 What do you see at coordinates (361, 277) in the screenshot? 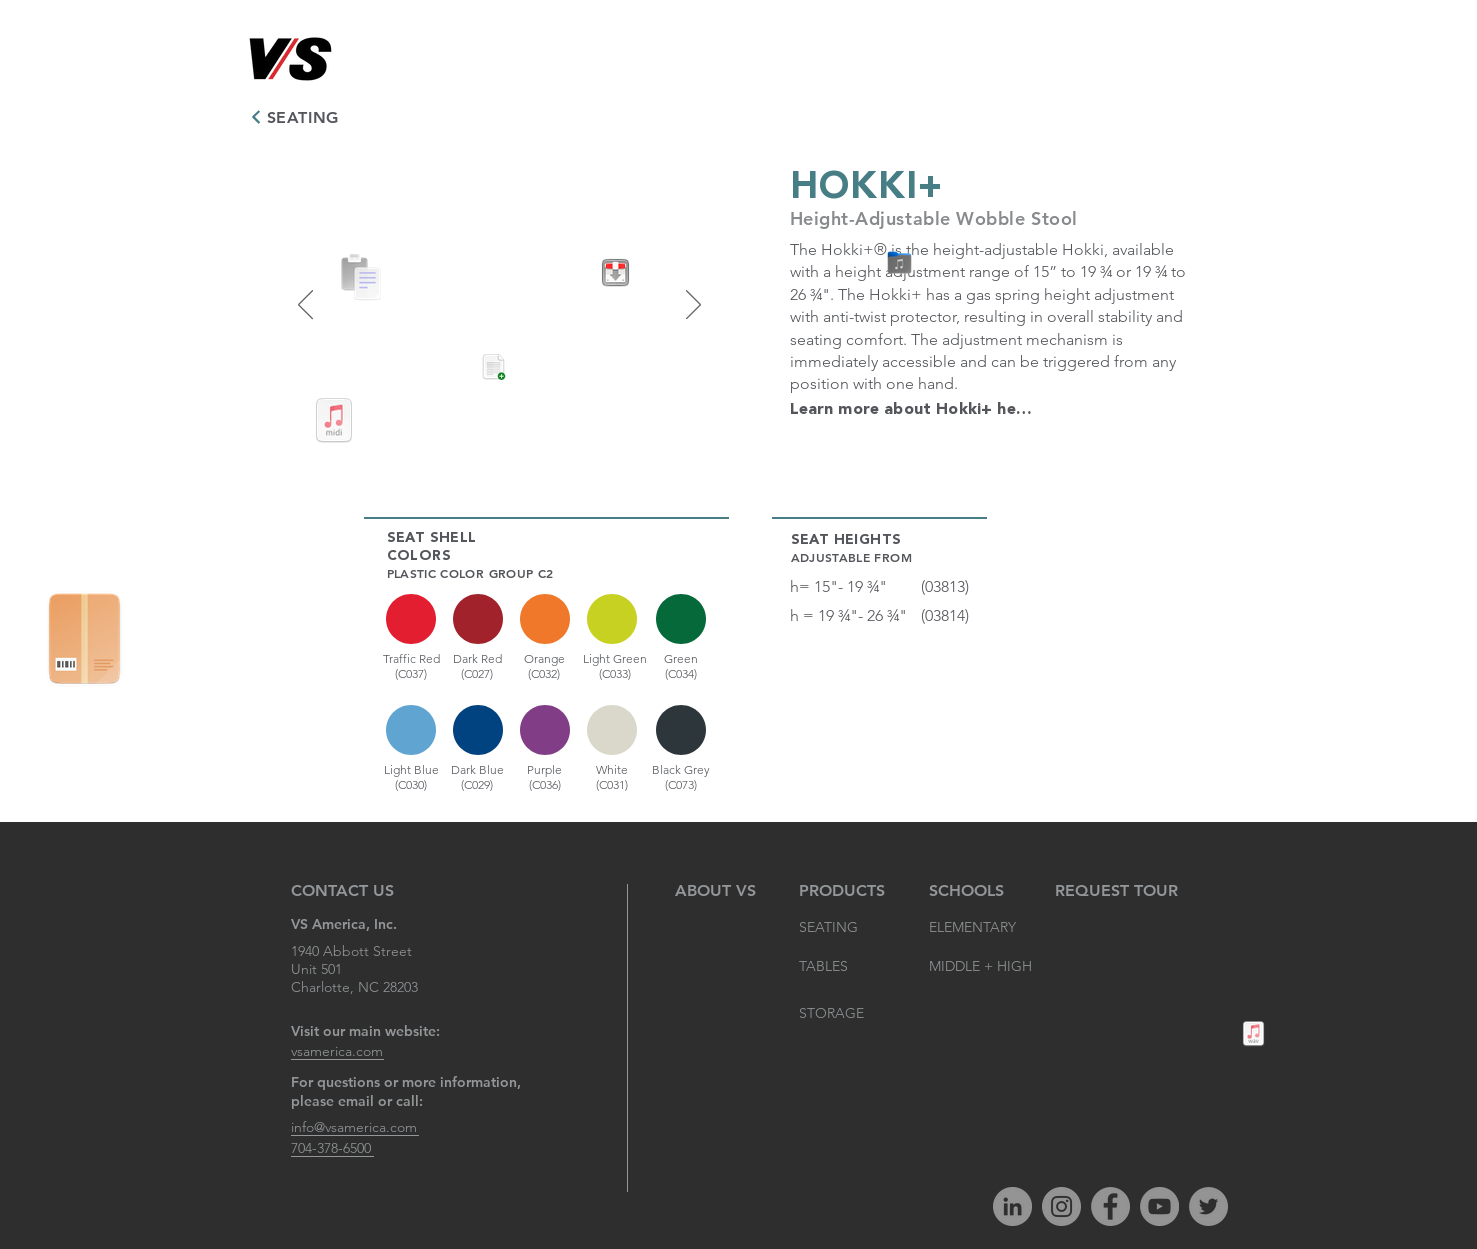
I see `paste copied content from clipboard` at bounding box center [361, 277].